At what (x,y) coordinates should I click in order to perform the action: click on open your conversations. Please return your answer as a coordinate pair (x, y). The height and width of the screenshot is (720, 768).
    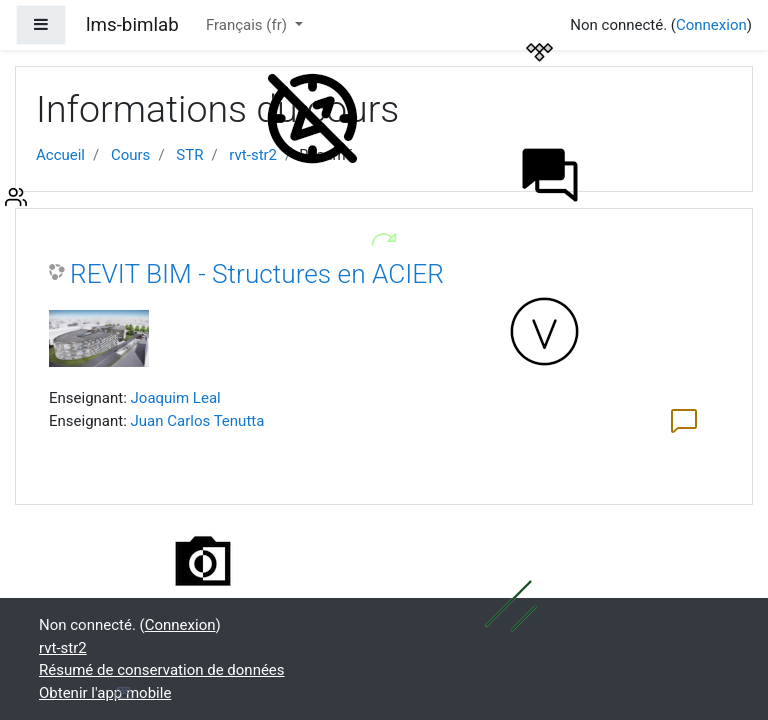
    Looking at the image, I should click on (550, 174).